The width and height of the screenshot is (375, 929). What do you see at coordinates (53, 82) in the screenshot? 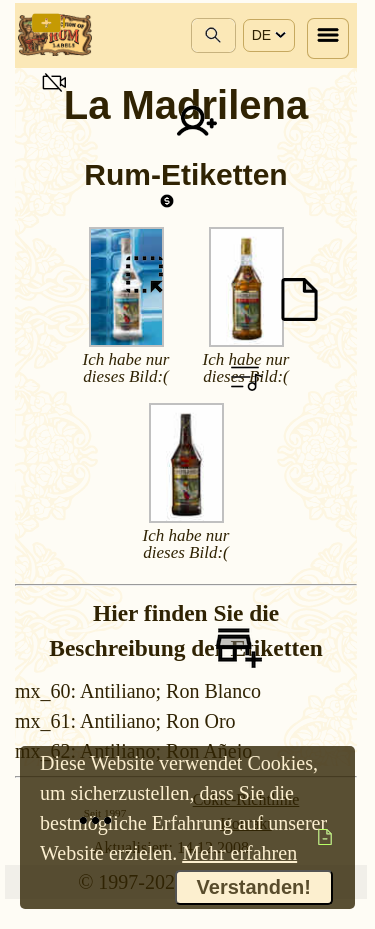
I see `turn off camera or disable video` at bounding box center [53, 82].